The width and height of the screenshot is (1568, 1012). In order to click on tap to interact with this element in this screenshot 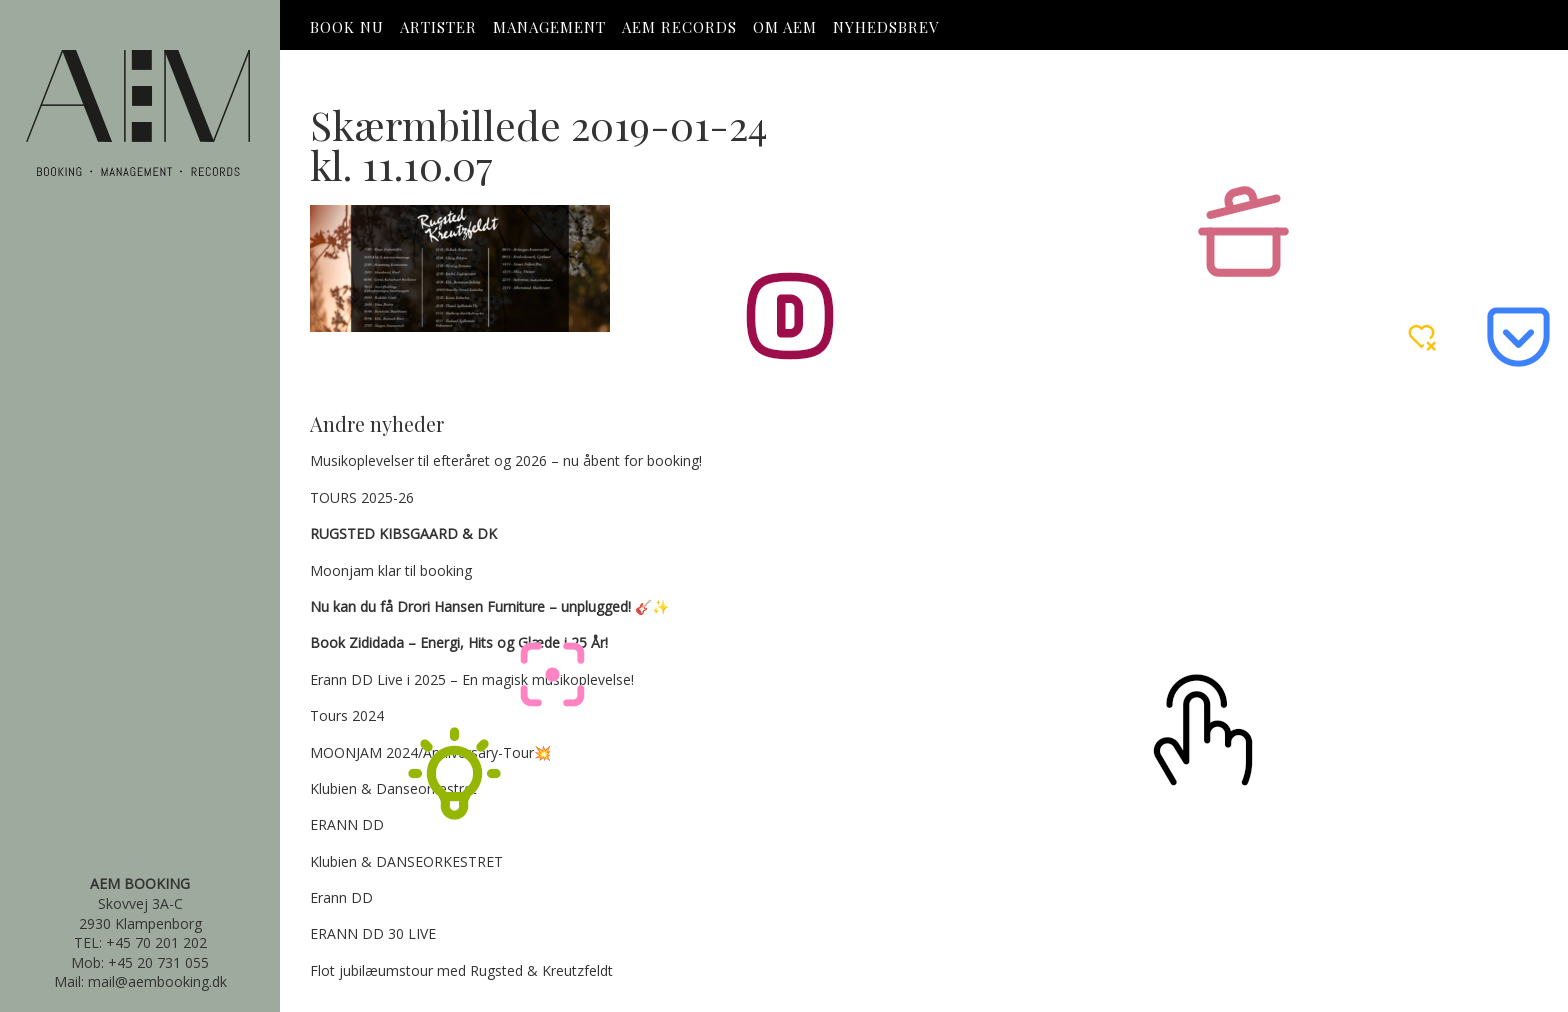, I will do `click(1203, 732)`.